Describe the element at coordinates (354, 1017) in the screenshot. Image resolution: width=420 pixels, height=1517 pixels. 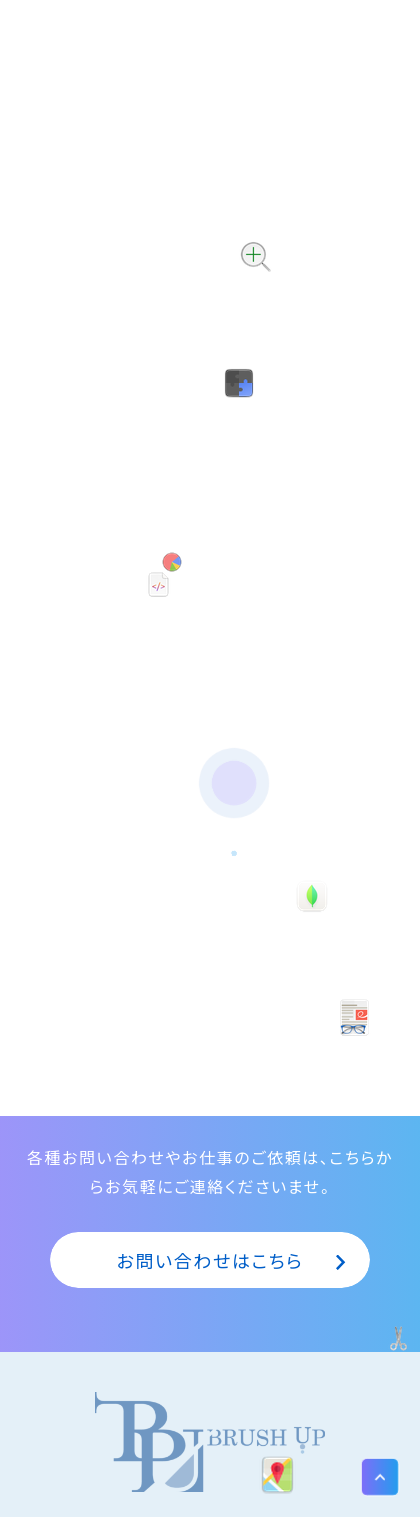
I see `open evince document viewer` at that location.